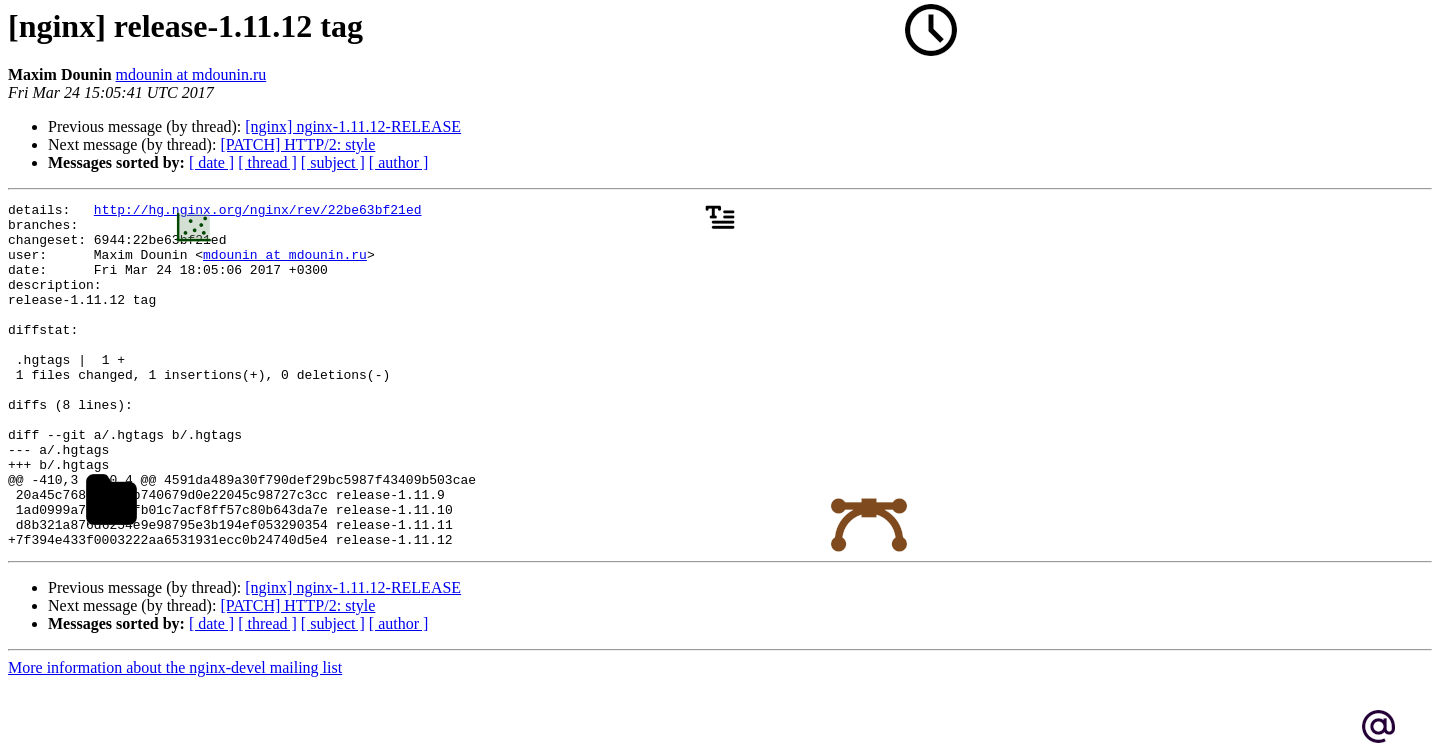 This screenshot has height=754, width=1440. I want to click on view scatter plot data visualization, so click(194, 227).